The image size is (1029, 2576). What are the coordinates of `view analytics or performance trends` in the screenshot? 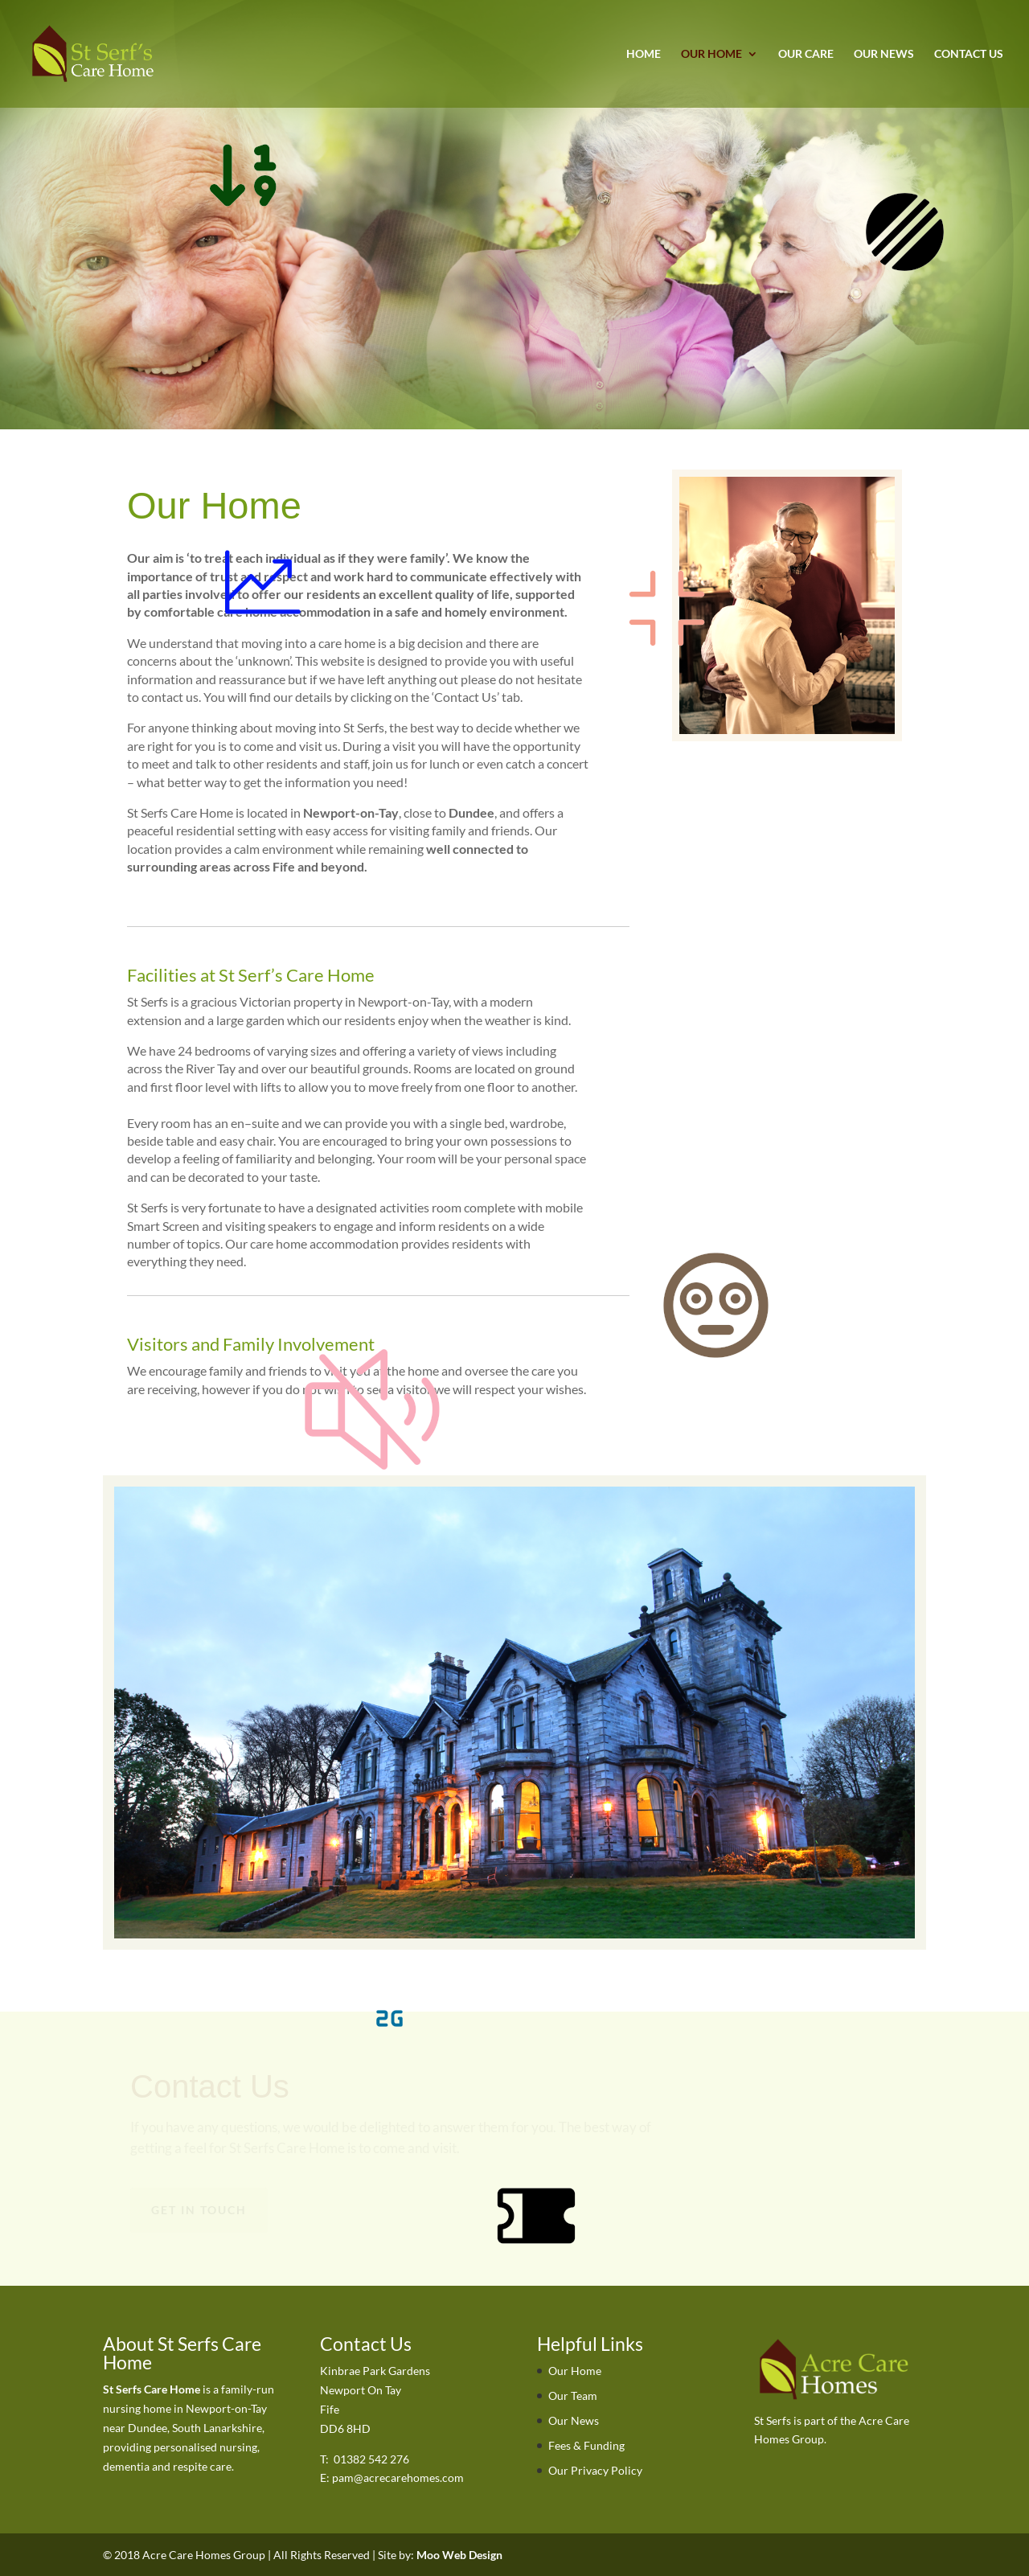 It's located at (263, 582).